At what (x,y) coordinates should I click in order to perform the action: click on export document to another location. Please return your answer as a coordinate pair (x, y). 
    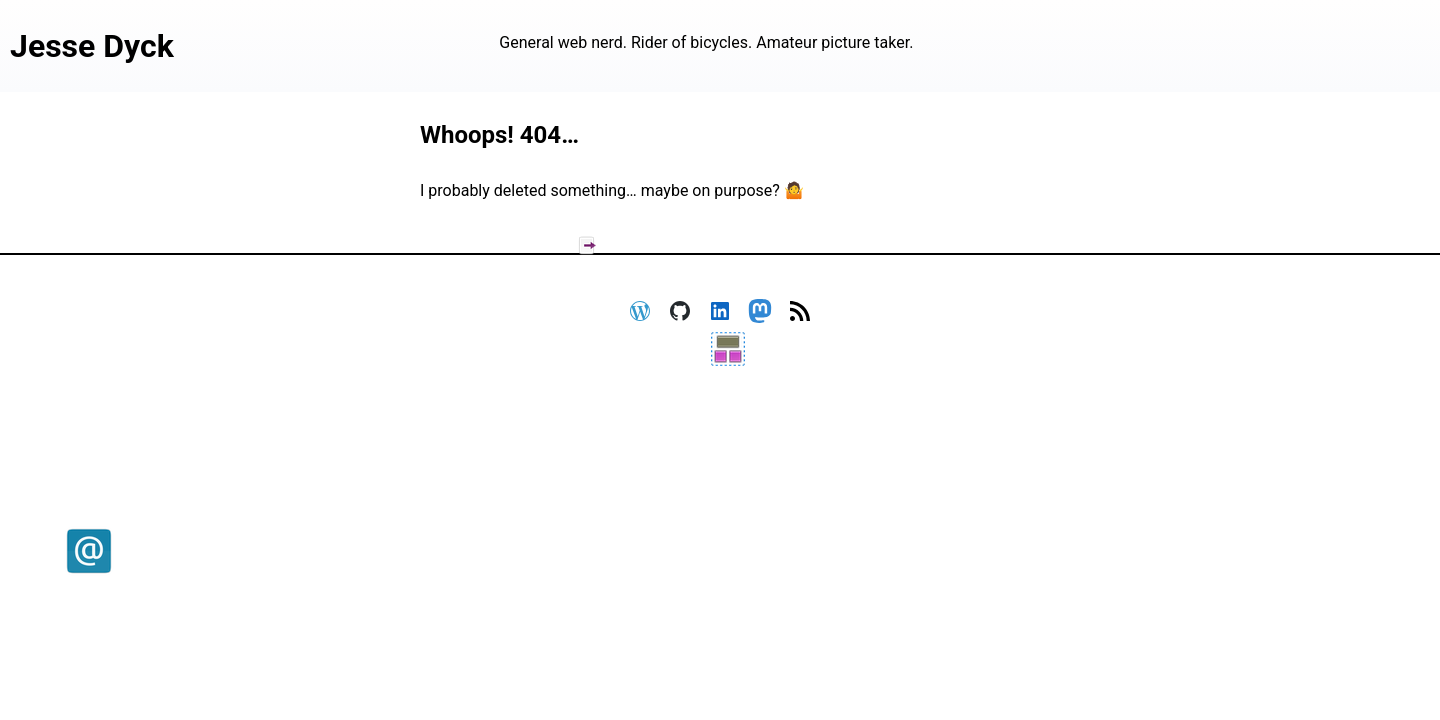
    Looking at the image, I should click on (586, 245).